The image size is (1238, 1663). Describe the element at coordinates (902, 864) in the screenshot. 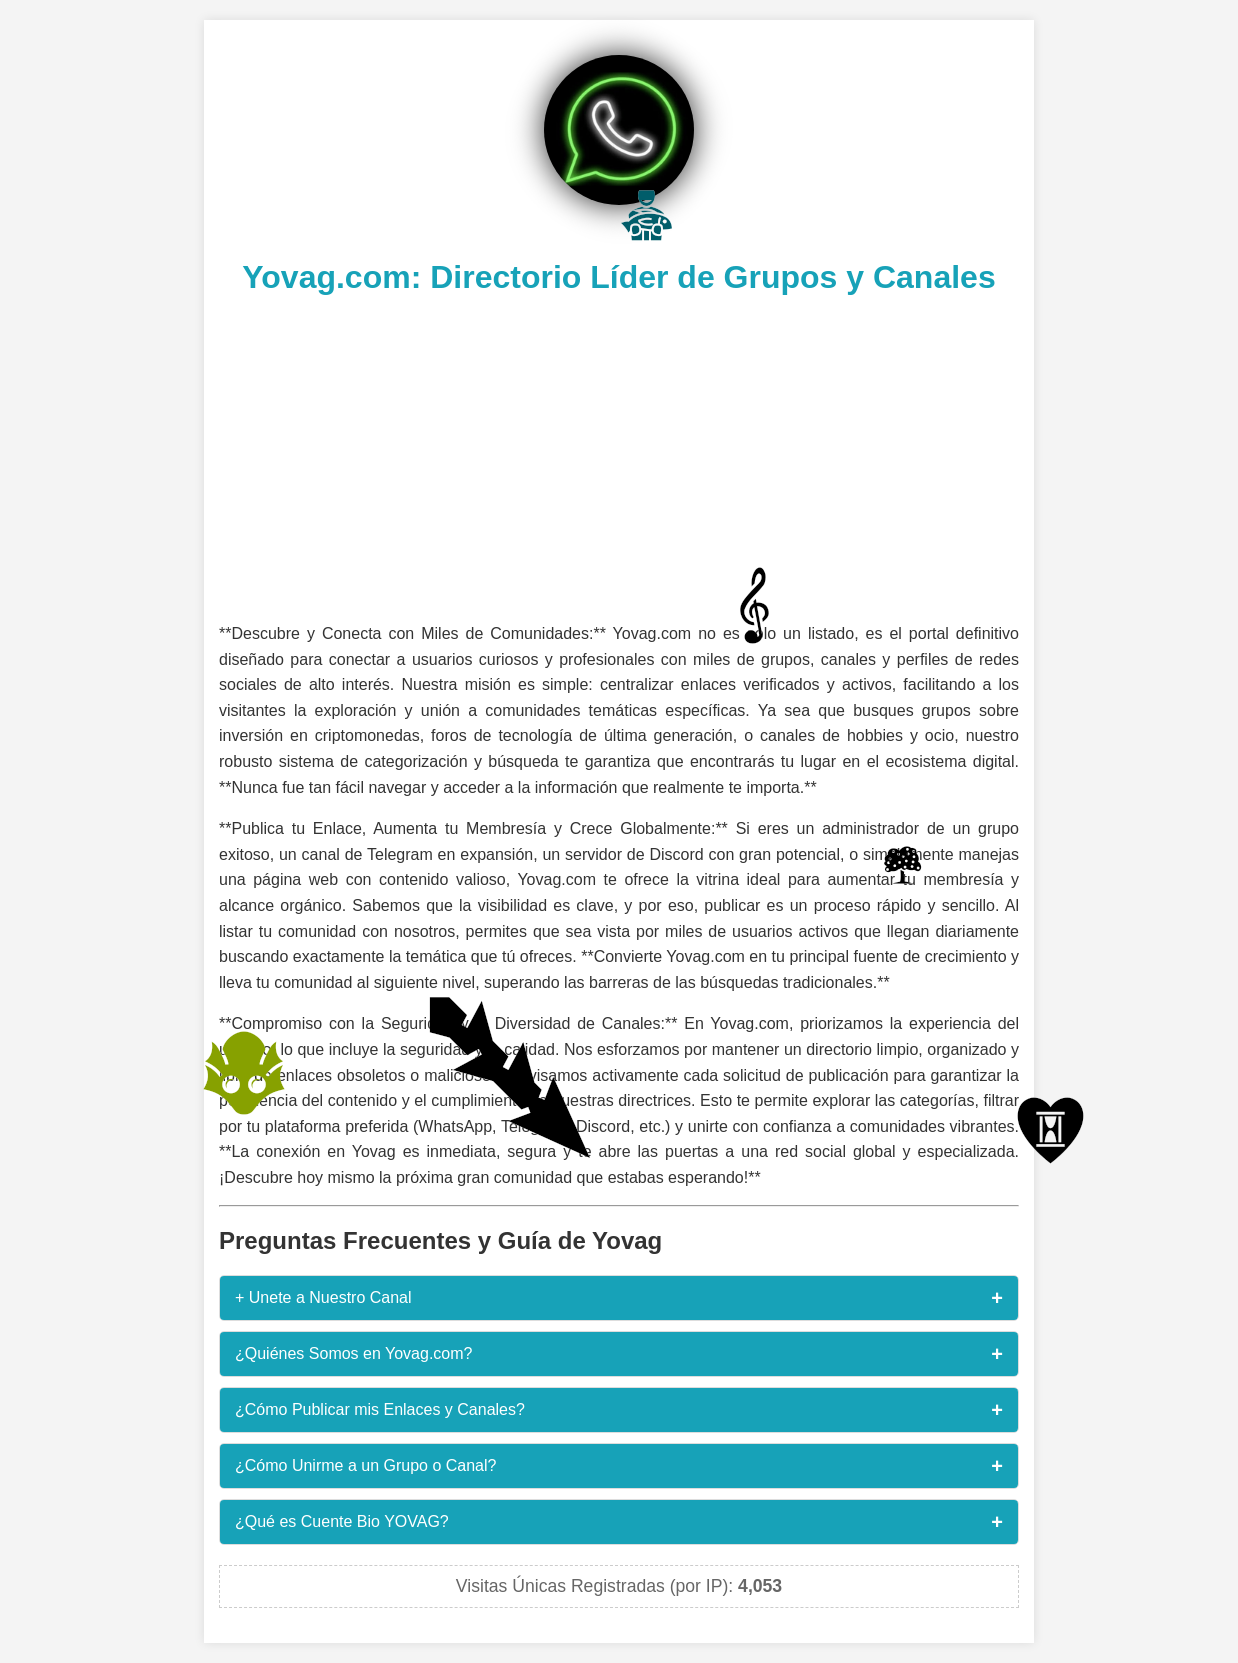

I see `access orchard or farming features` at that location.